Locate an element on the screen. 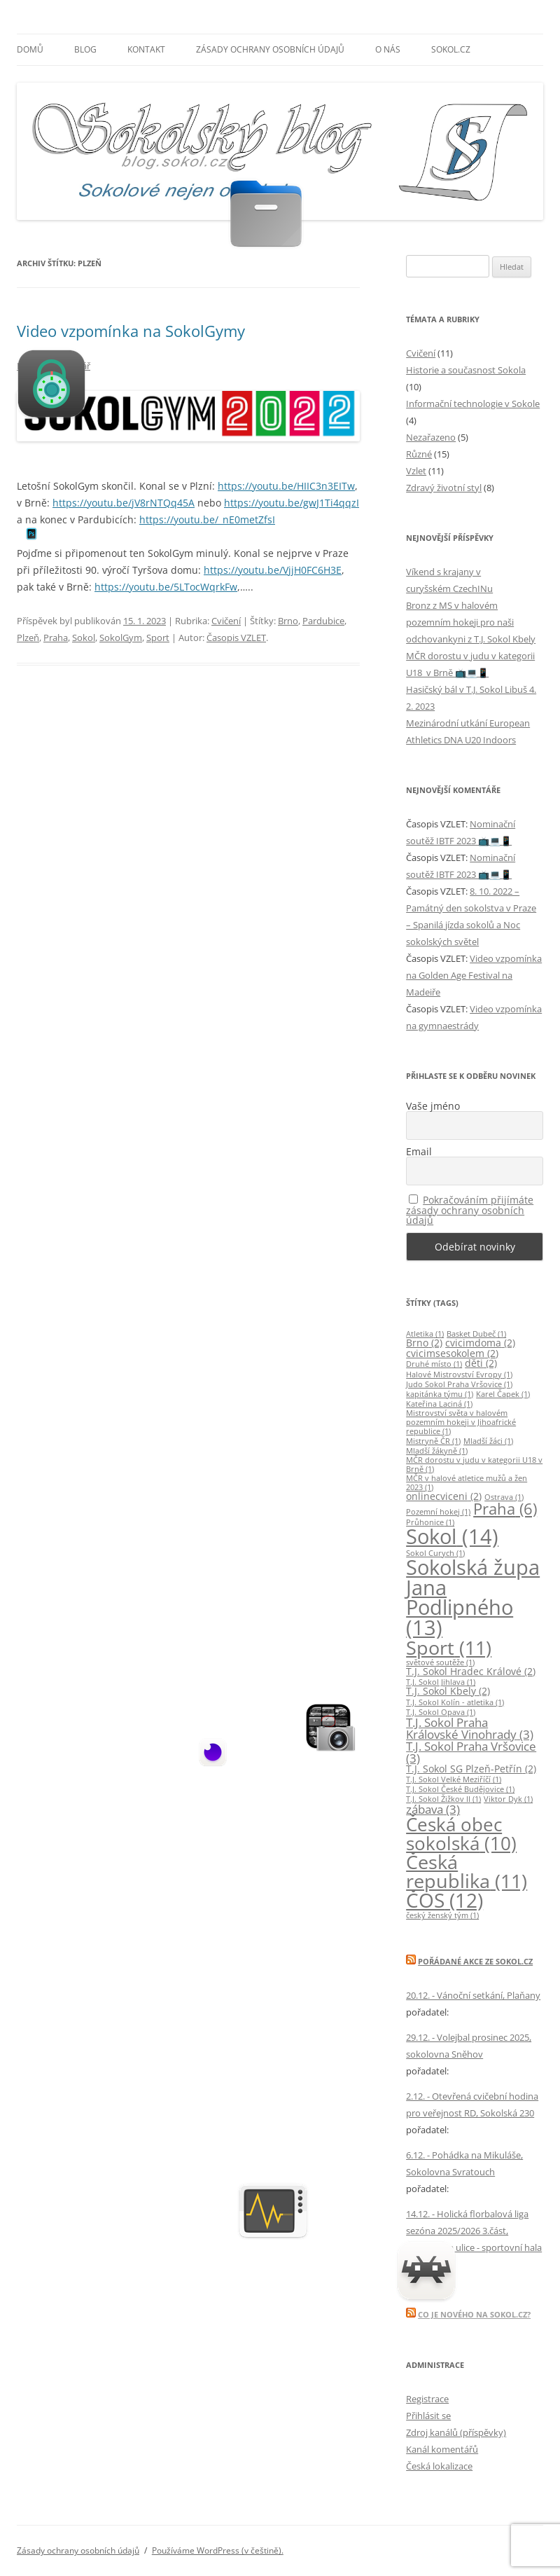 Image resolution: width=560 pixels, height=2576 pixels. open Image Capture to import photos from connected devices is located at coordinates (328, 1726).